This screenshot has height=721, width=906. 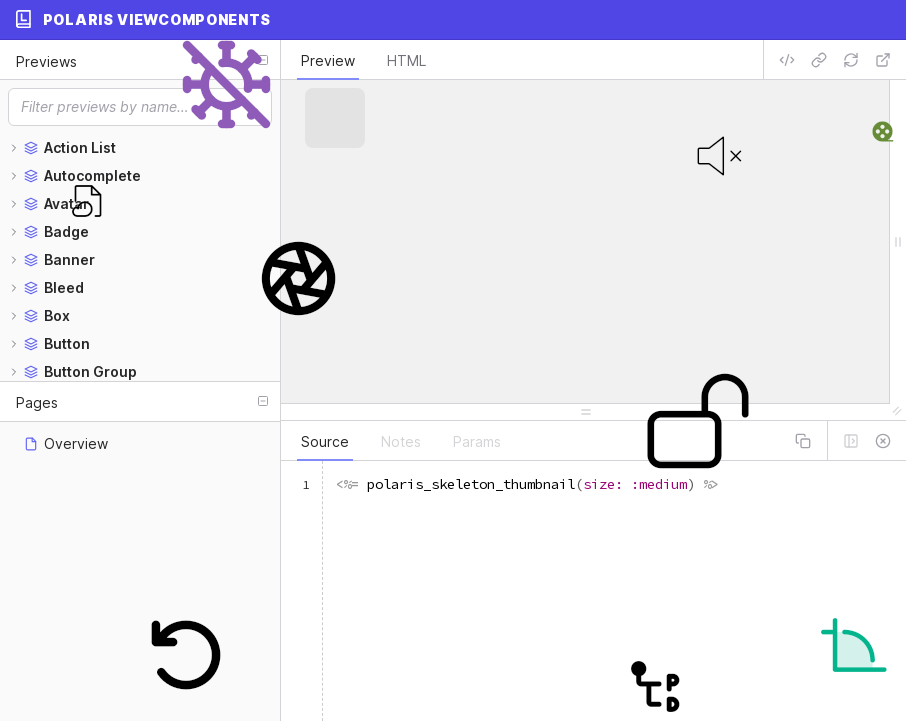 What do you see at coordinates (717, 156) in the screenshot?
I see `mute audio or sound` at bounding box center [717, 156].